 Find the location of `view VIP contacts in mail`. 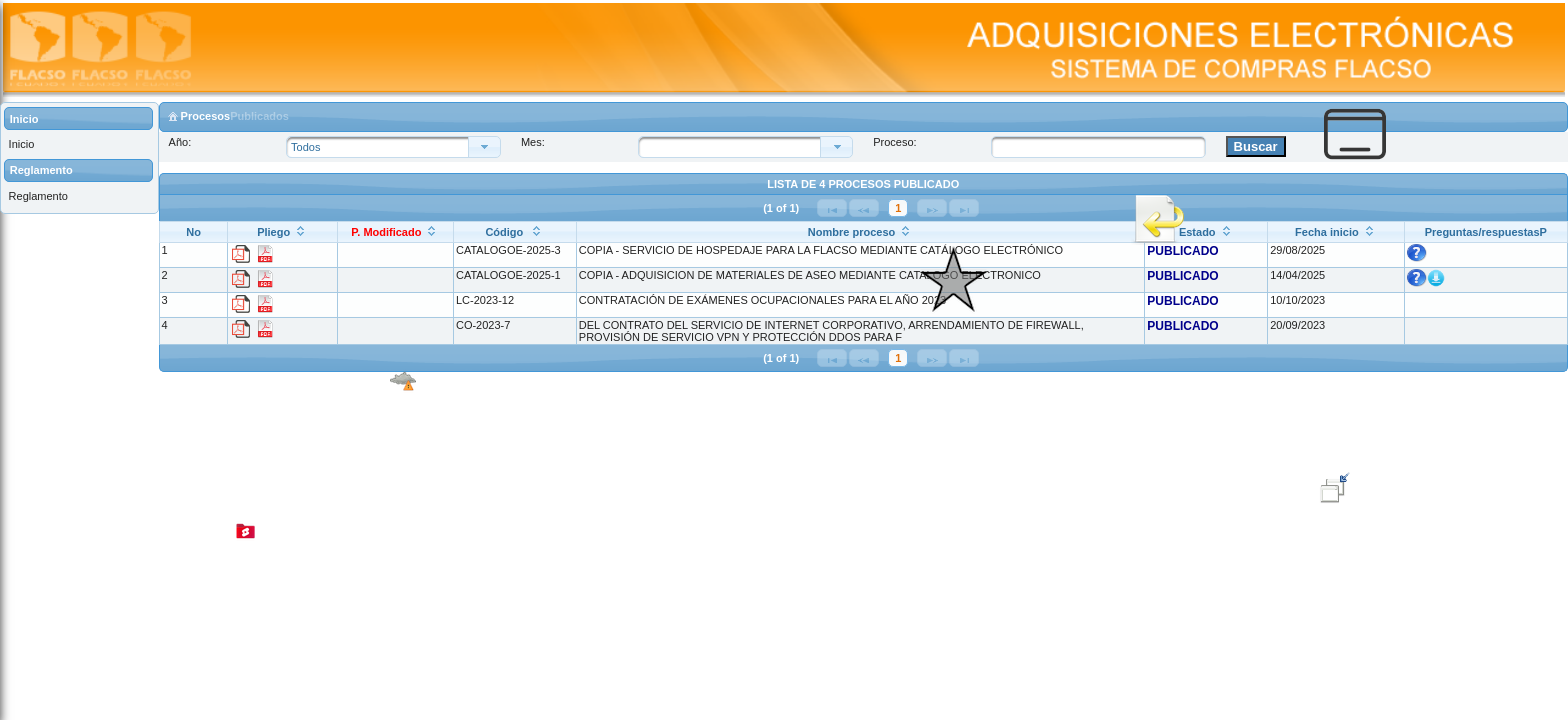

view VIP contacts in mail is located at coordinates (953, 279).